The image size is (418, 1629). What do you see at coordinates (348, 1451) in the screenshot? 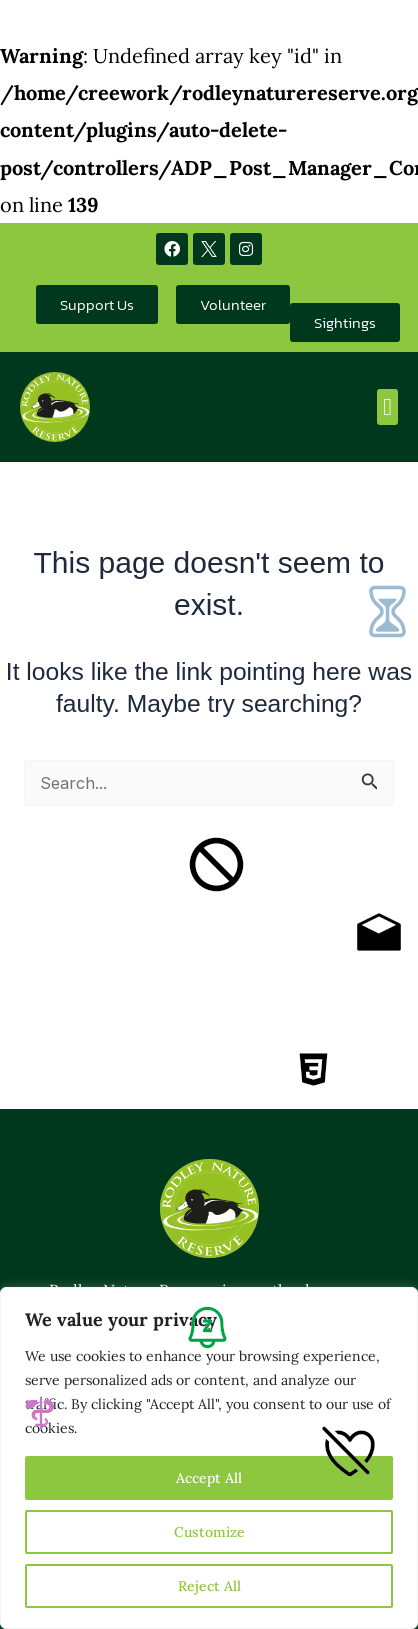
I see `remove from favorites` at bounding box center [348, 1451].